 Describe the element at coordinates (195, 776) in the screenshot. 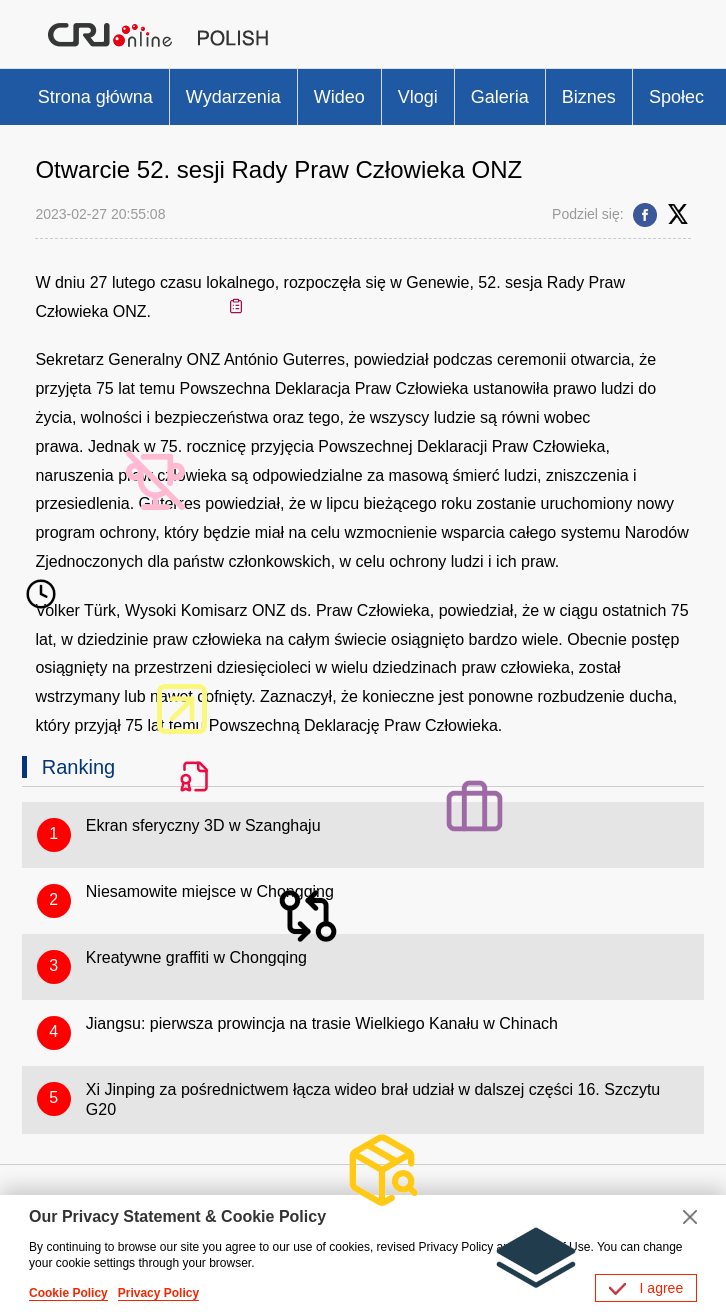

I see `view certified or official document` at that location.